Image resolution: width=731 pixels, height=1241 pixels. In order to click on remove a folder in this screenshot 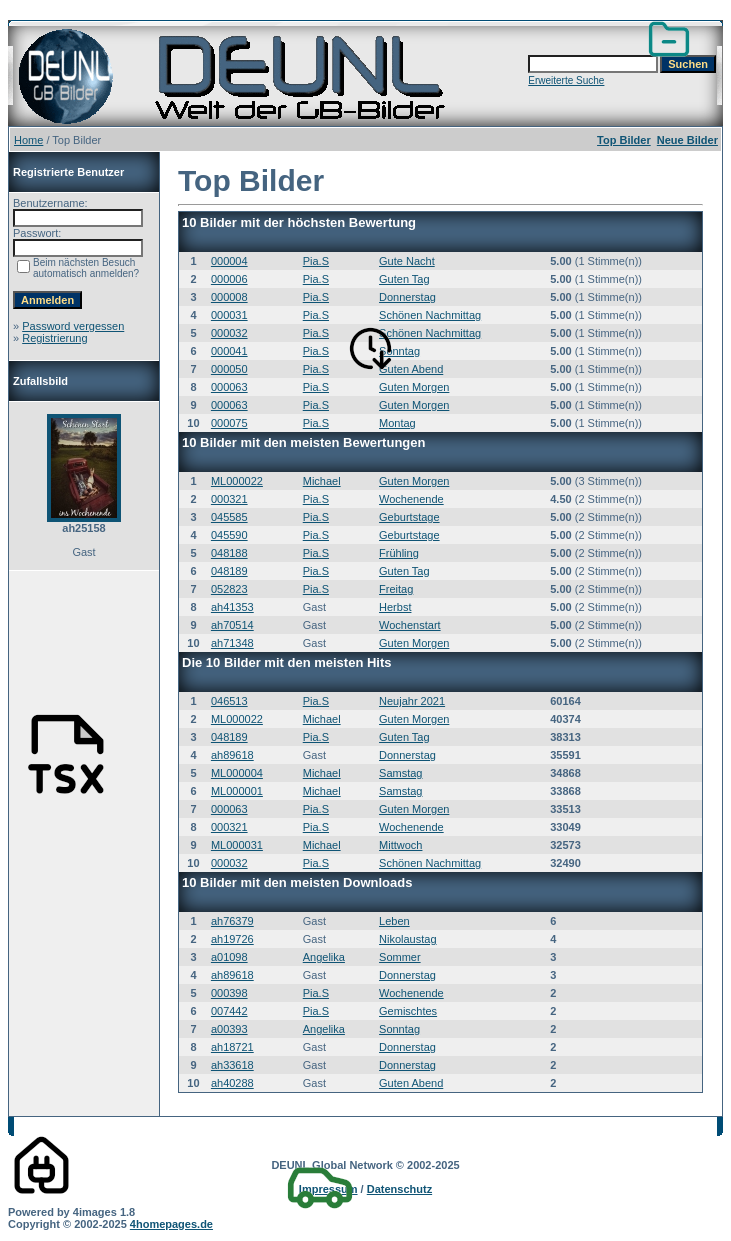, I will do `click(669, 40)`.